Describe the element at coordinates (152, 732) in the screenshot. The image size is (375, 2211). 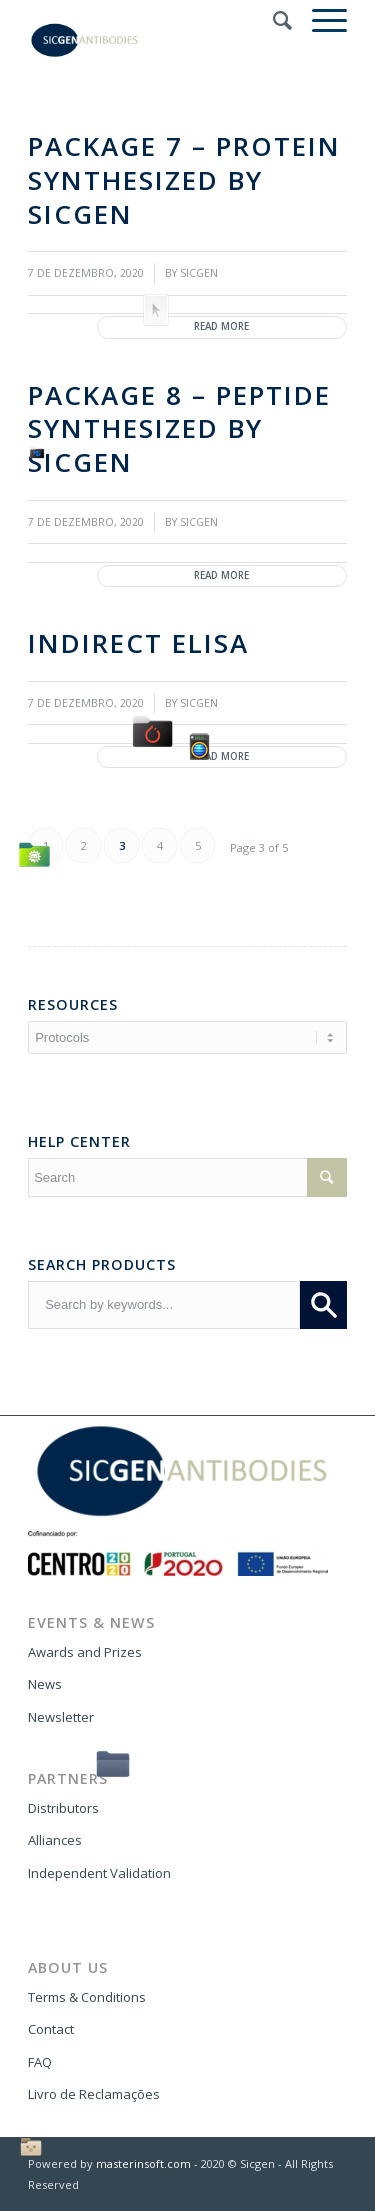
I see `open pytorch project folder` at that location.